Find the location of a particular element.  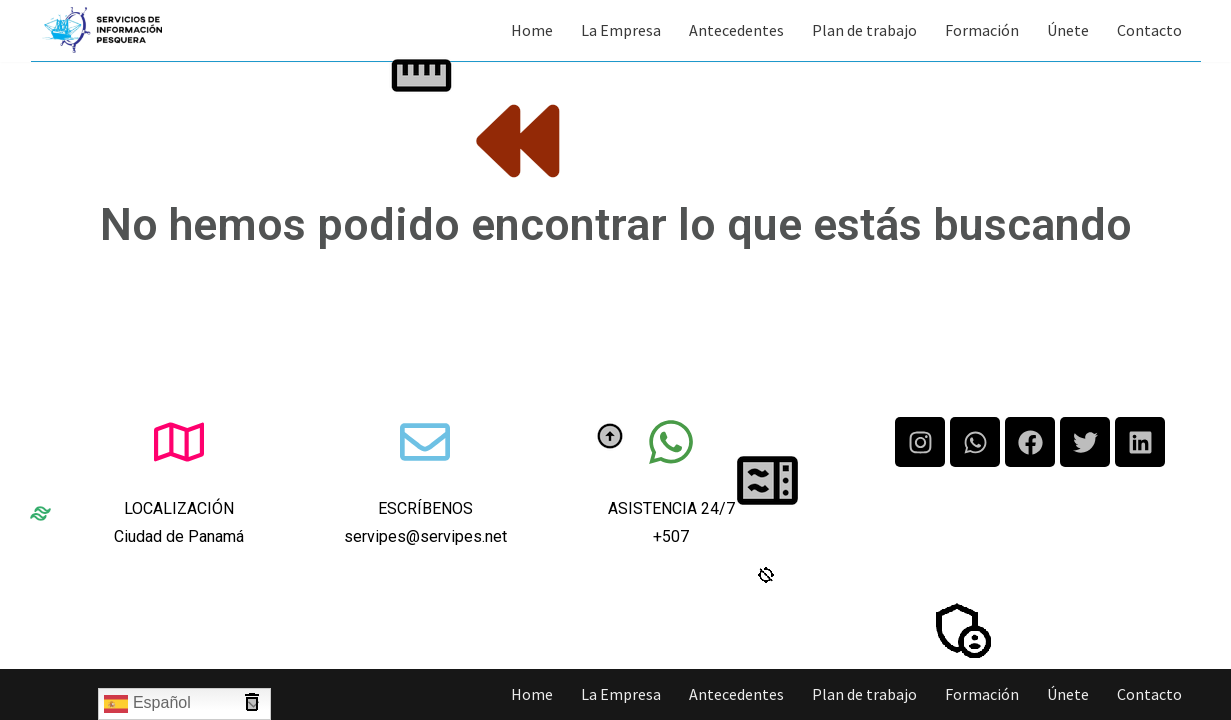

access ruler or measurement tool is located at coordinates (421, 75).